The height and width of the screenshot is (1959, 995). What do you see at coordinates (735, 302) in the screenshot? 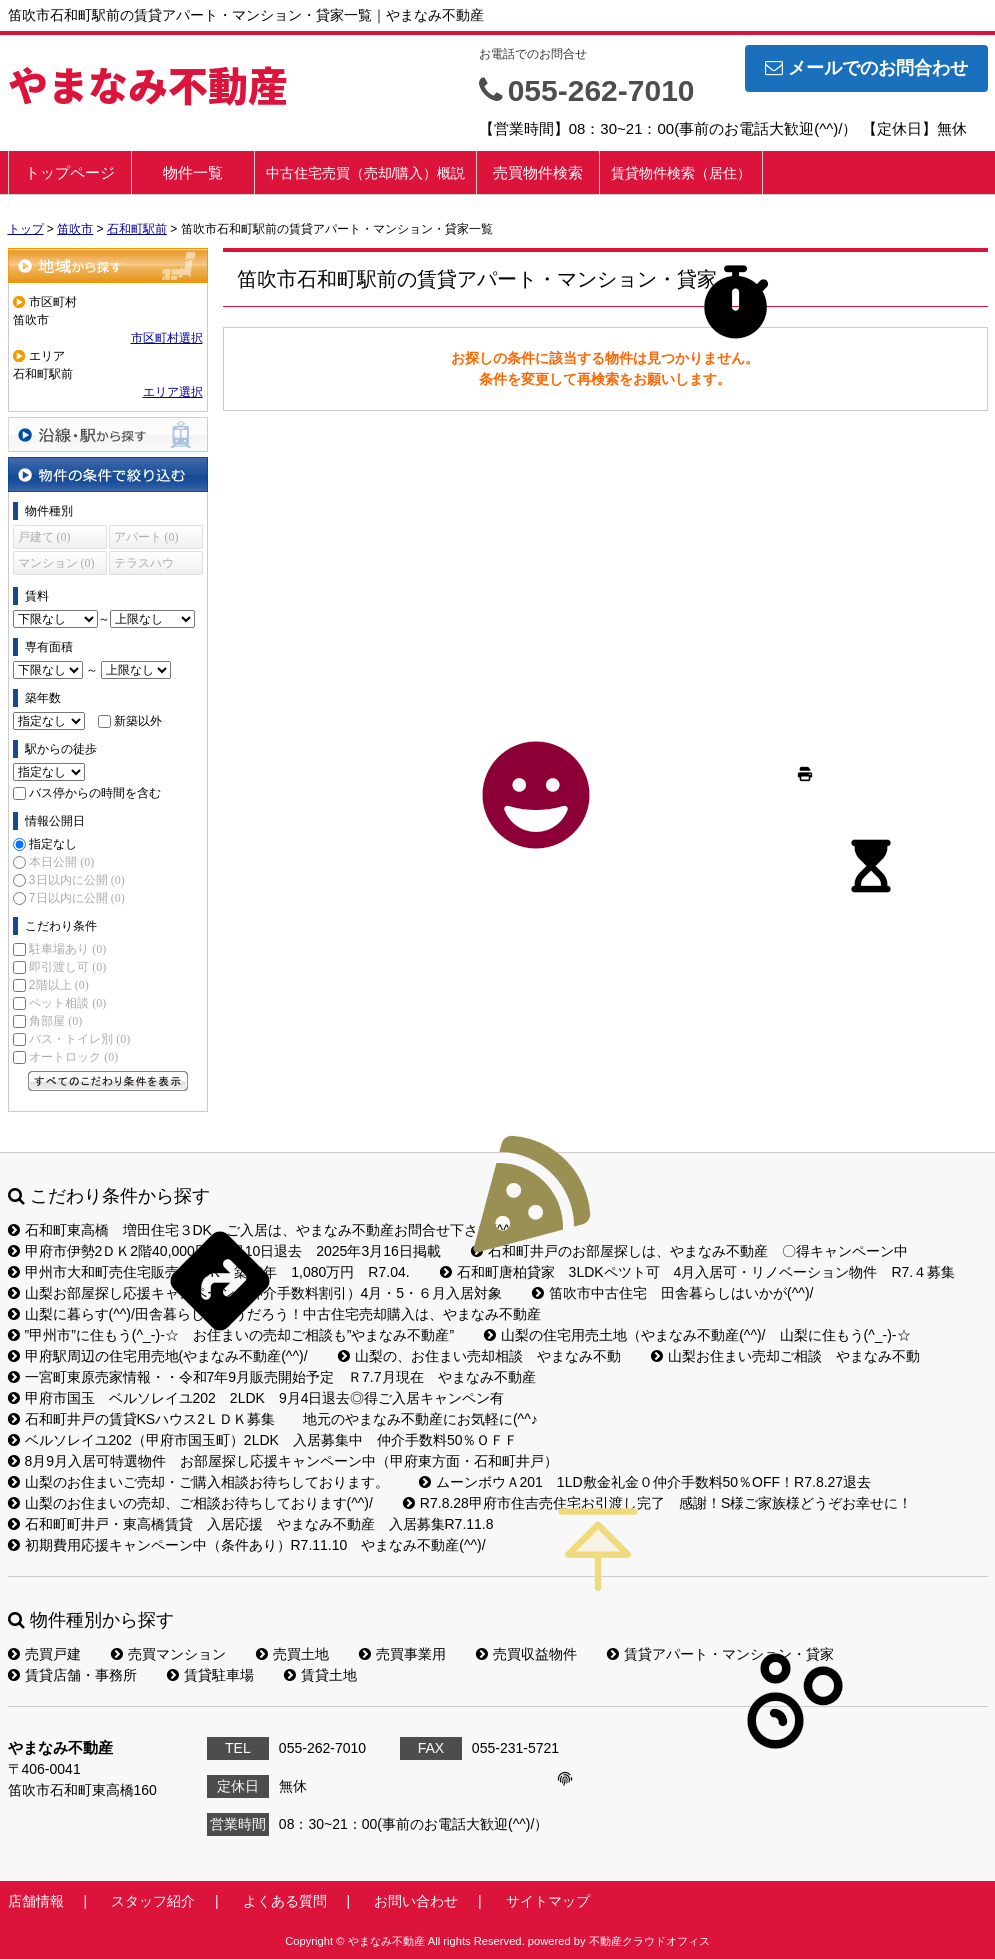
I see `start or stop a timer` at bounding box center [735, 302].